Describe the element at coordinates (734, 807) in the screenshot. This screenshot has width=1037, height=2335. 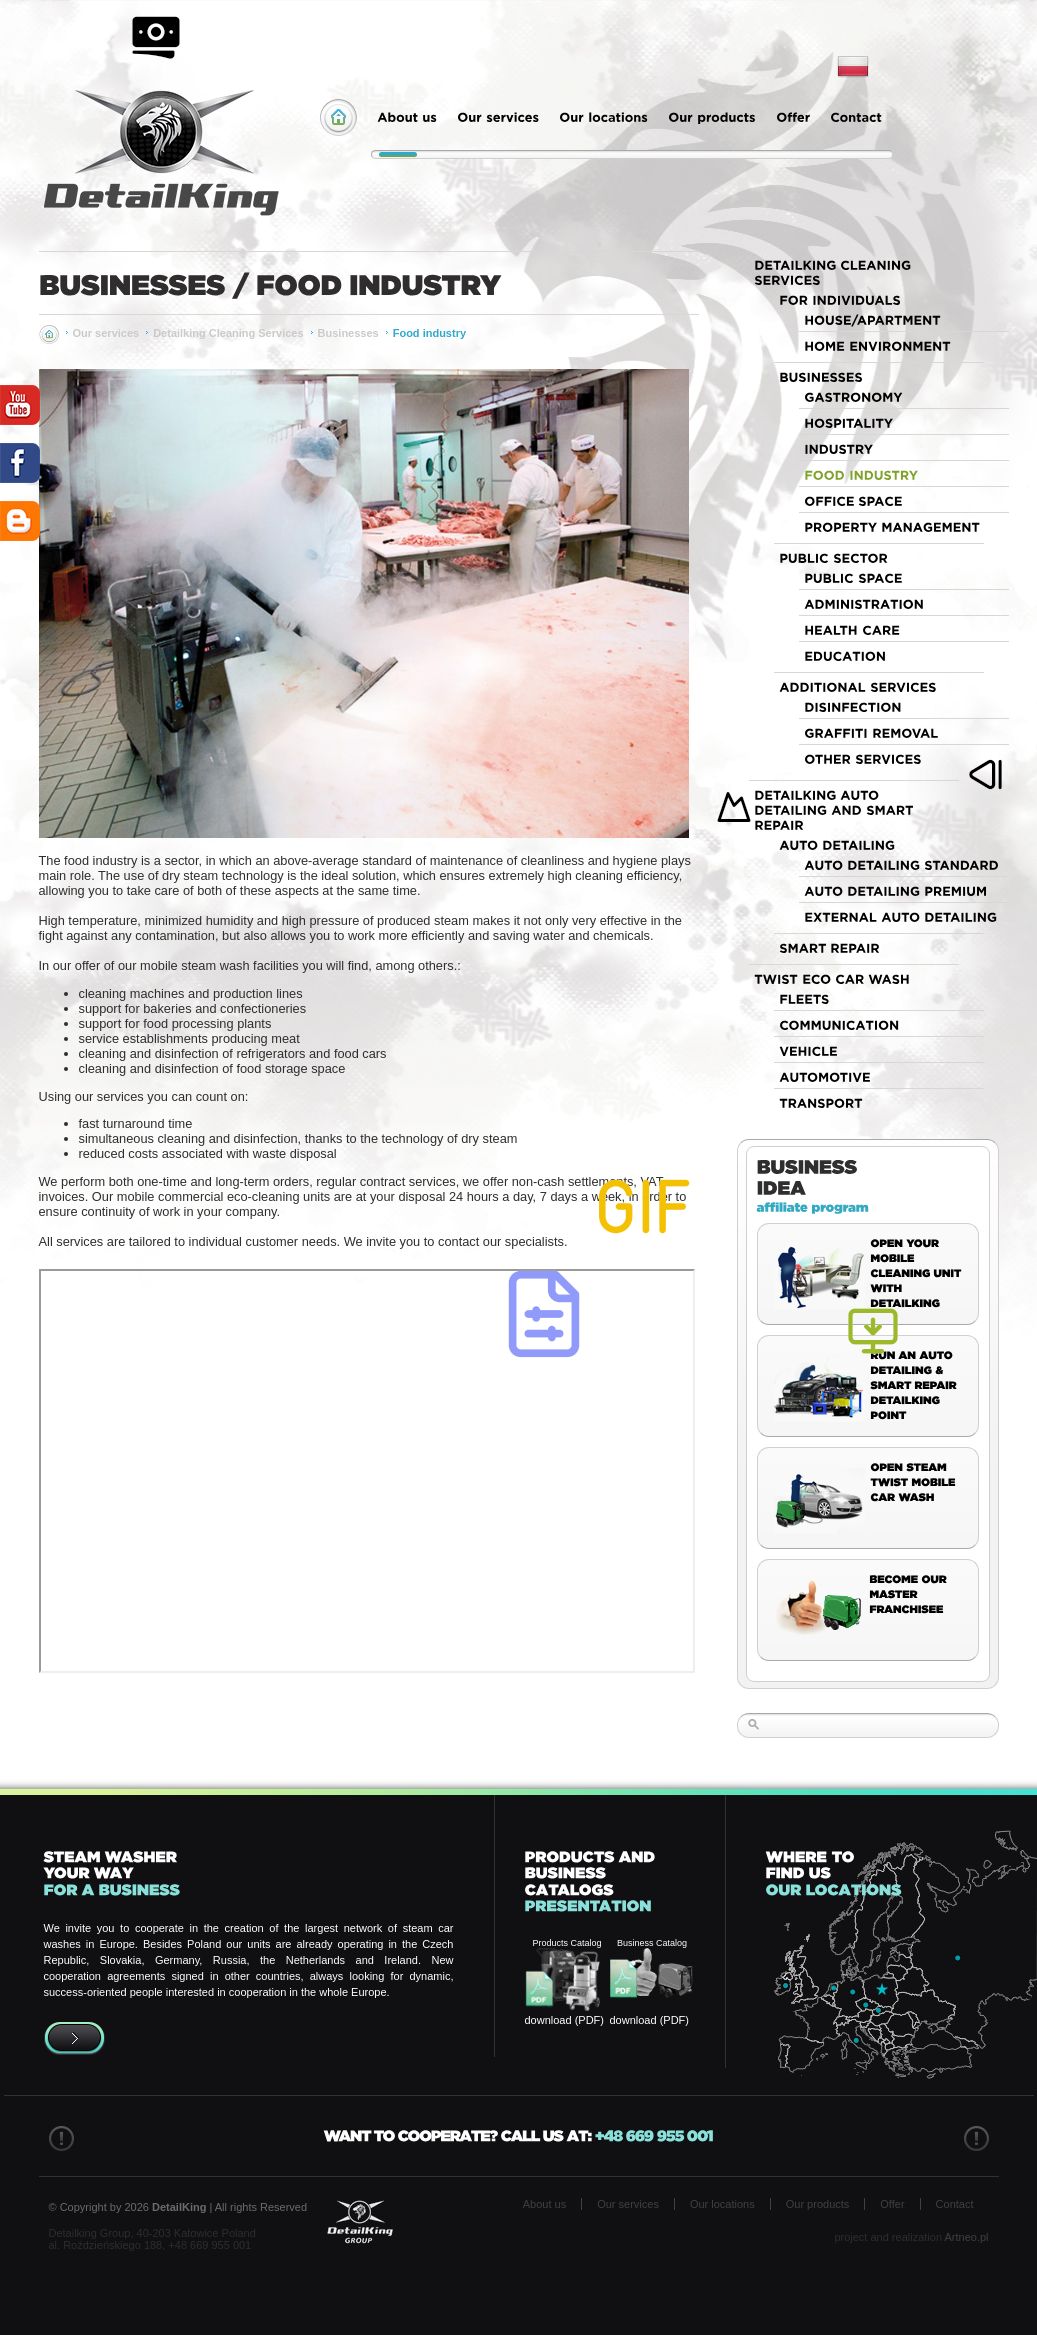
I see `view outdoor or nature-related content` at that location.